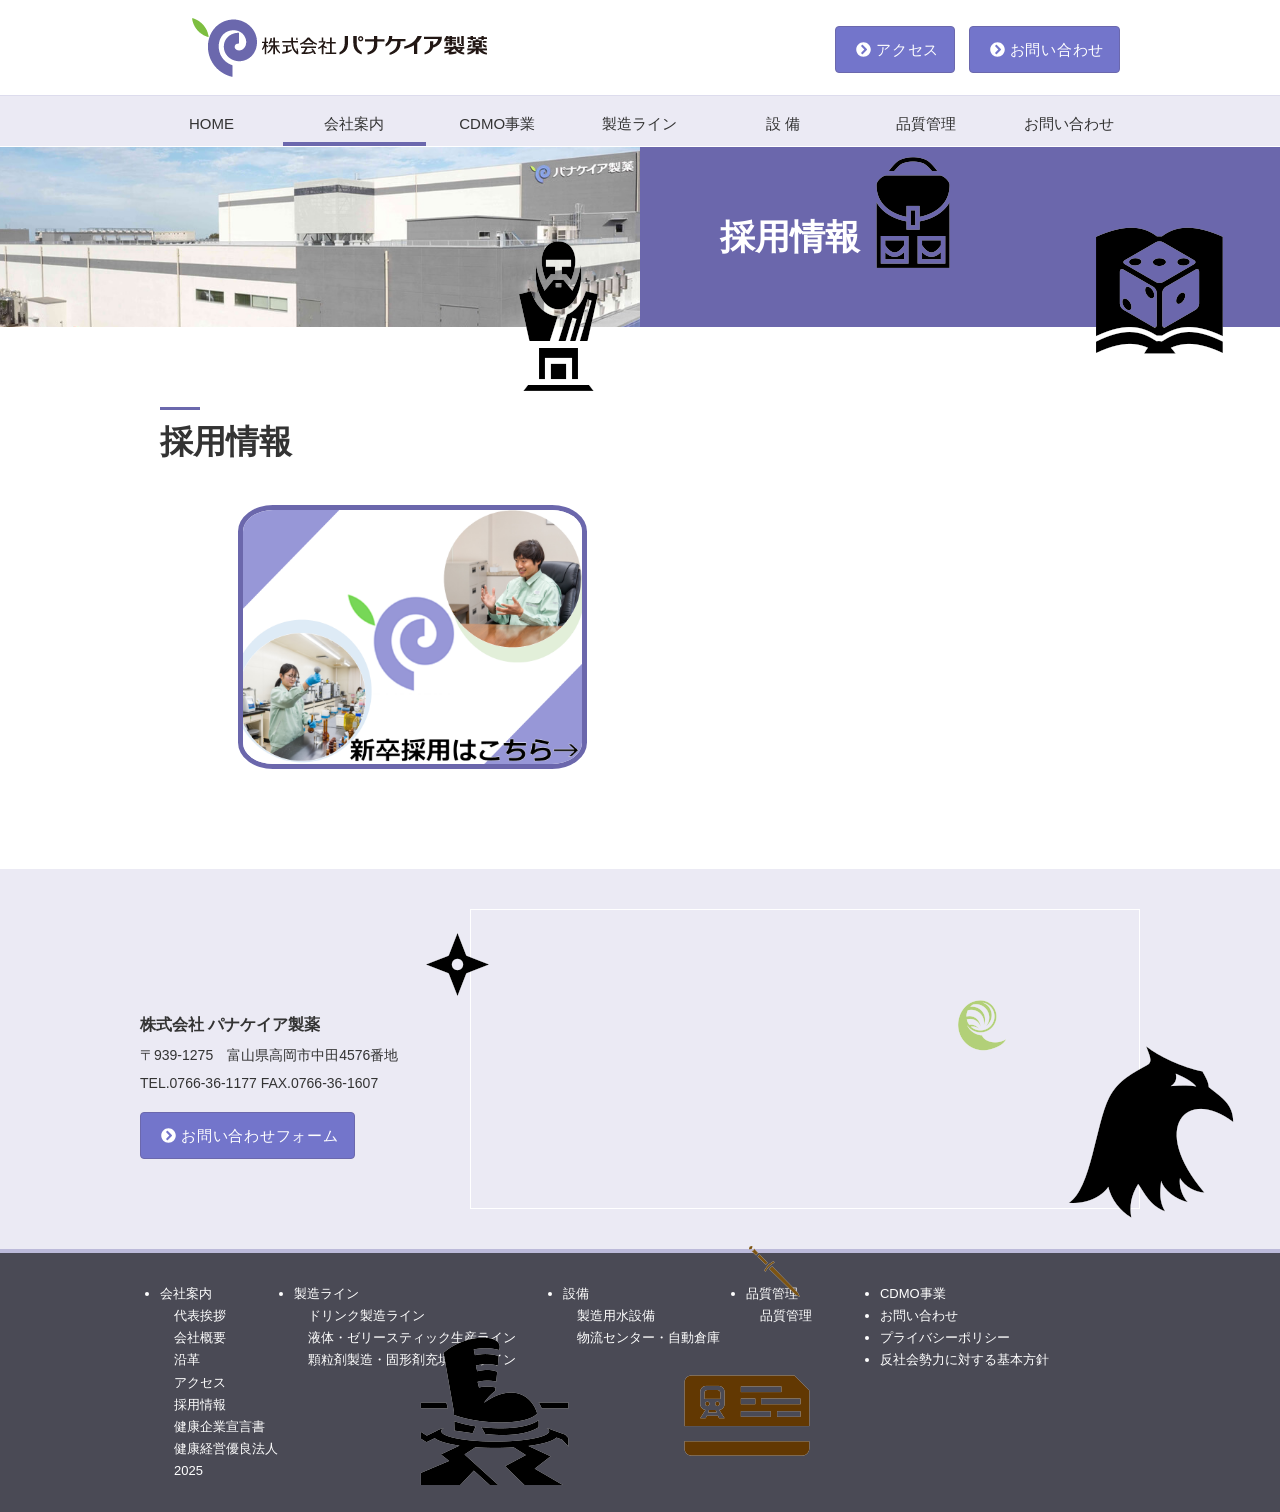  What do you see at coordinates (774, 1271) in the screenshot?
I see `equip a two-handed sword weapon` at bounding box center [774, 1271].